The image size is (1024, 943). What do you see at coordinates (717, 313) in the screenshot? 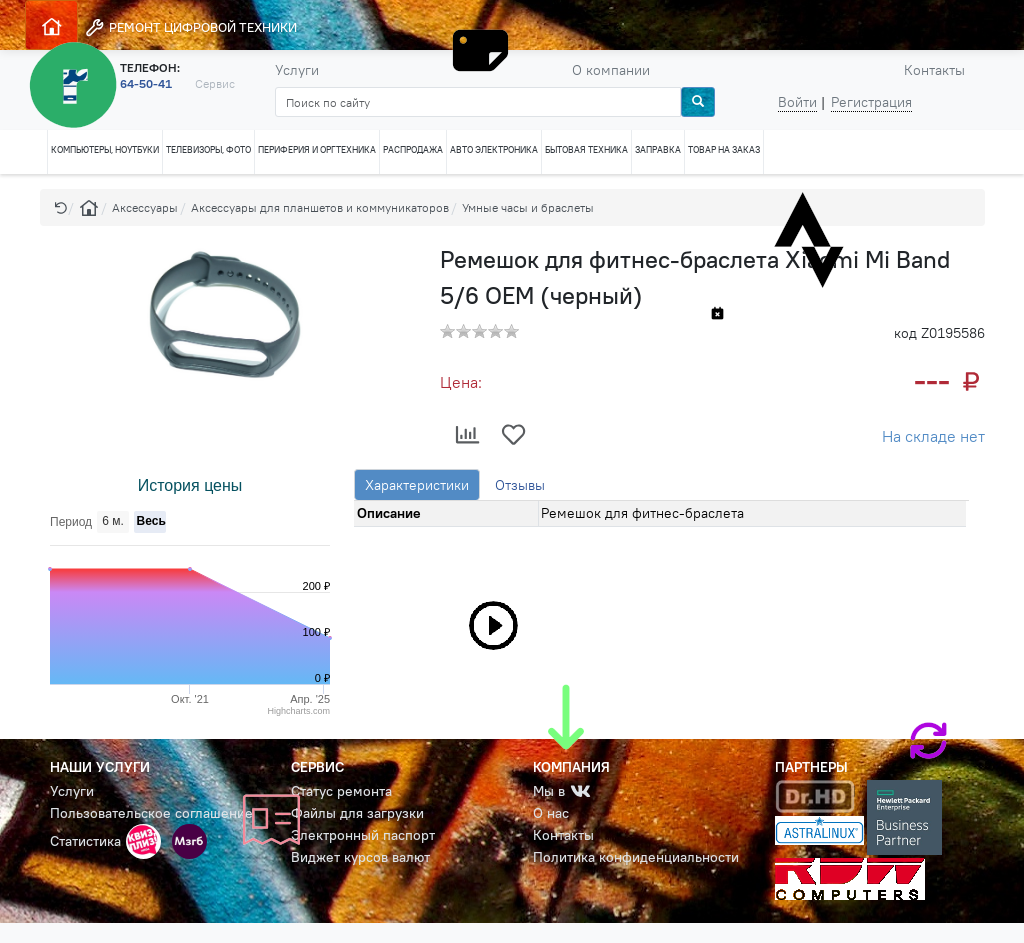
I see `cancel or remove a scheduled event` at bounding box center [717, 313].